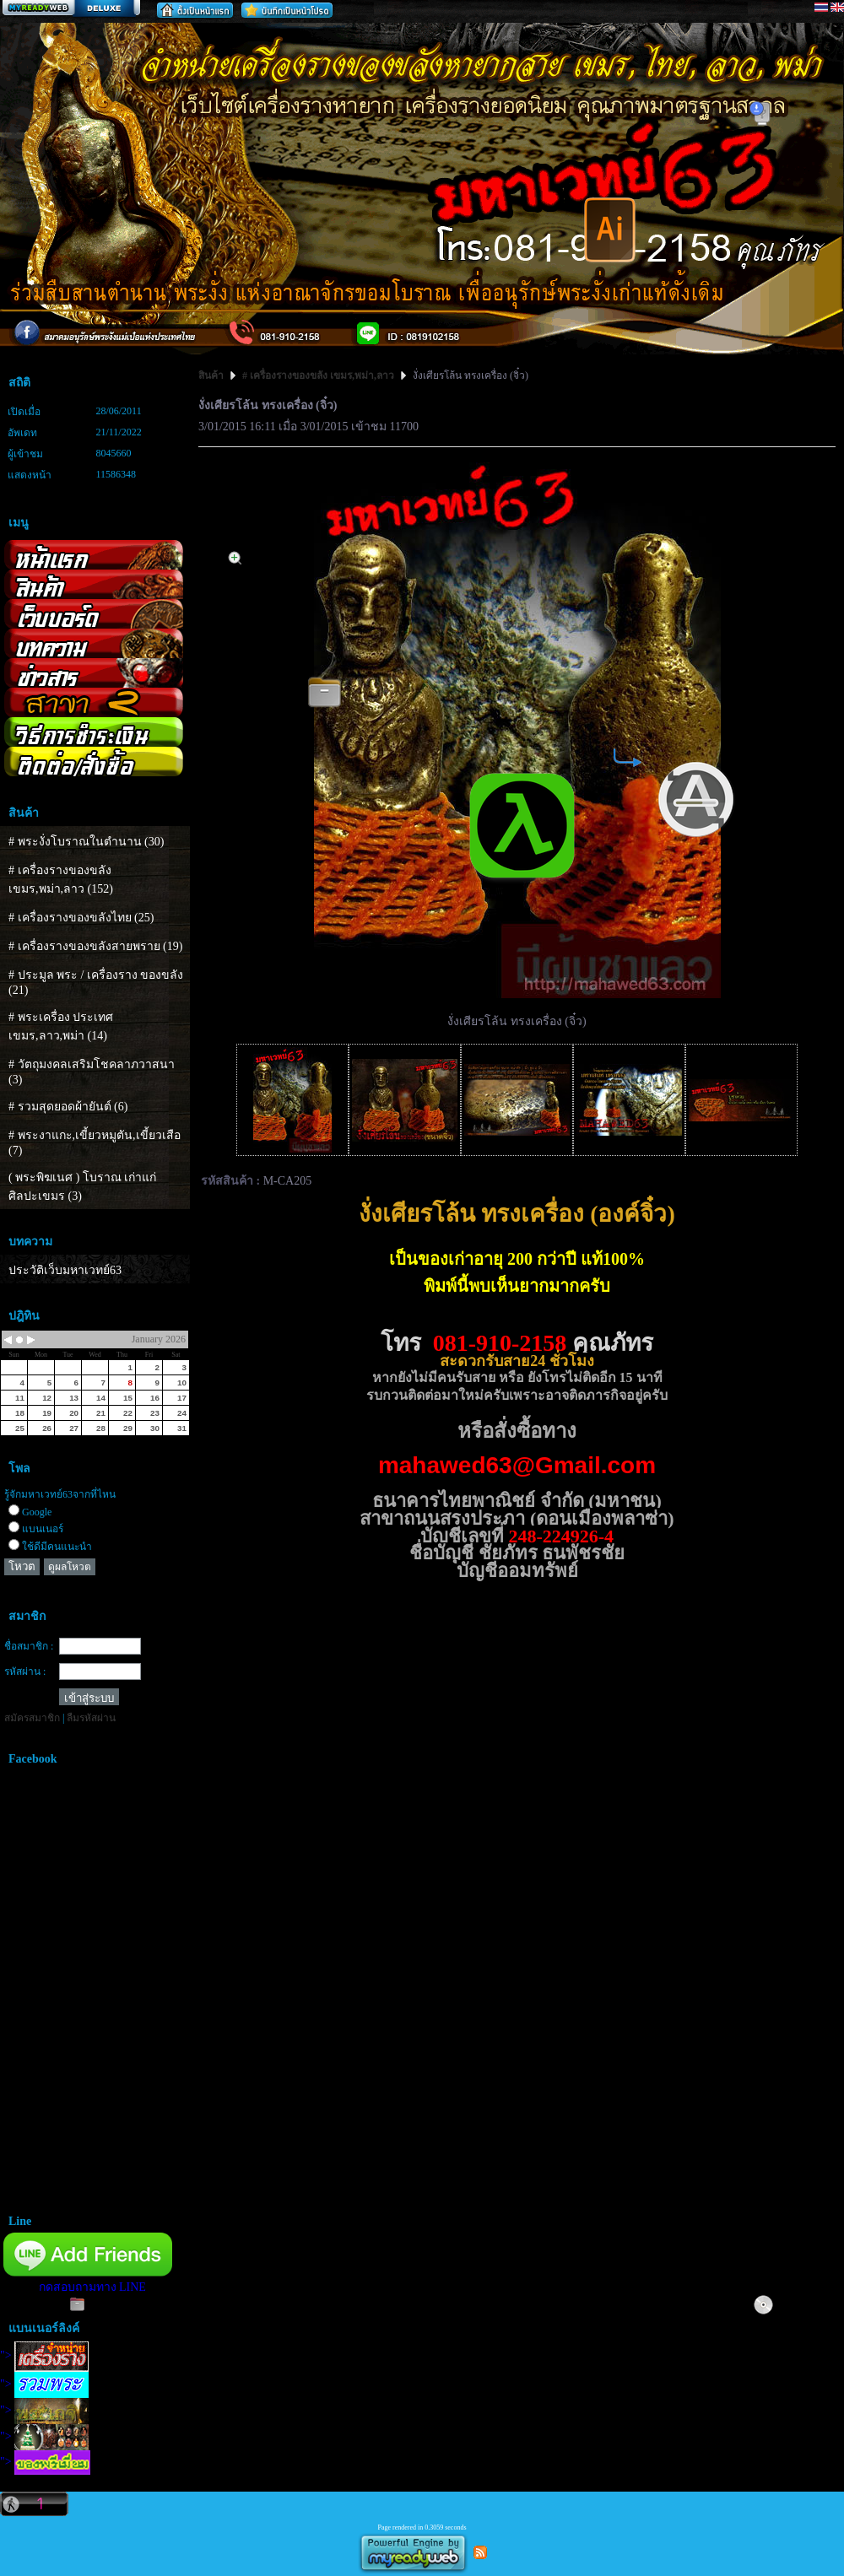  What do you see at coordinates (324, 691) in the screenshot?
I see `open the file manager` at bounding box center [324, 691].